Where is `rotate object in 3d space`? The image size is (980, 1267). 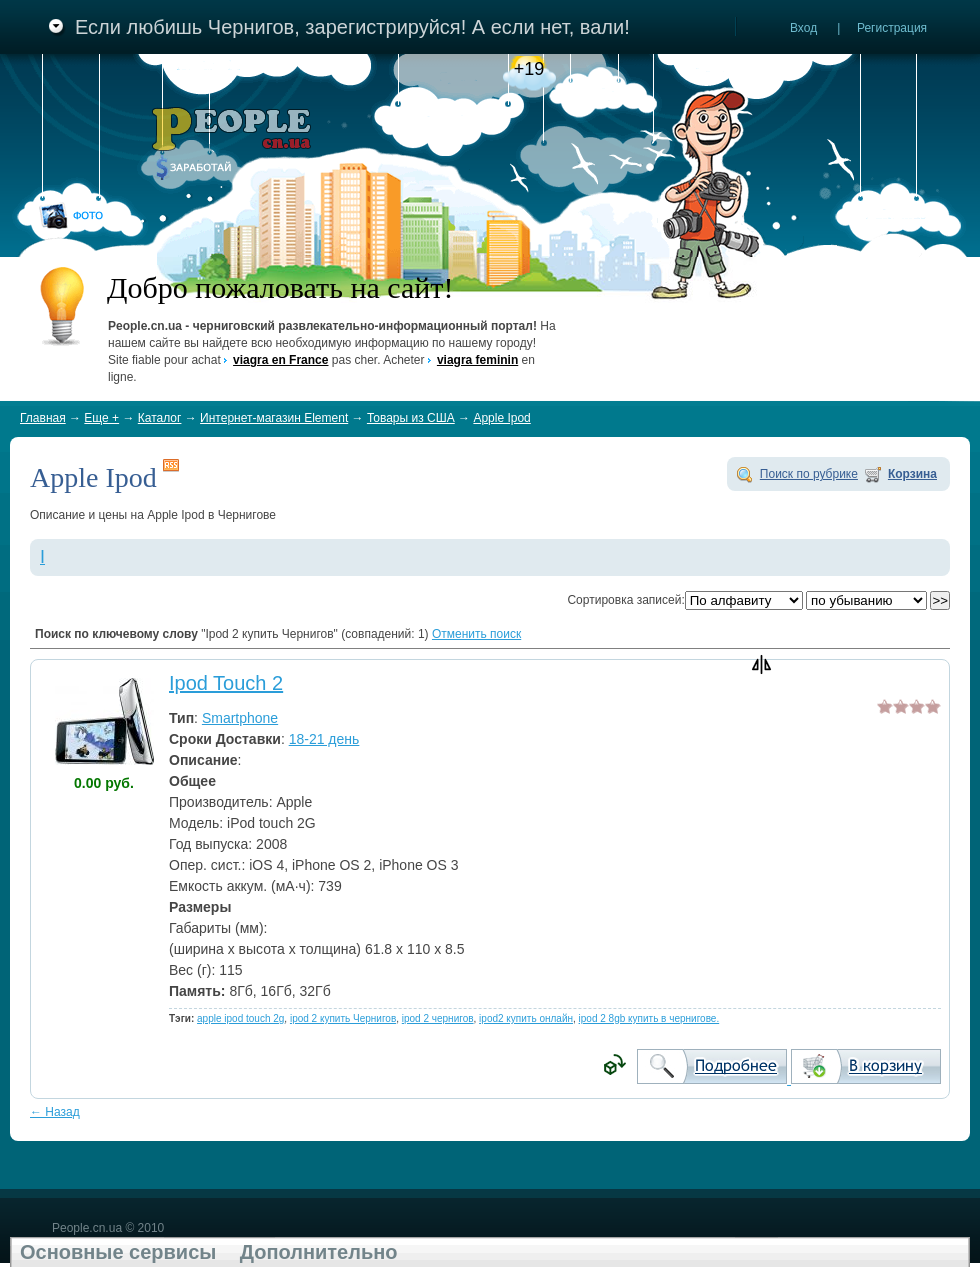
rotate object in 3d space is located at coordinates (614, 1064).